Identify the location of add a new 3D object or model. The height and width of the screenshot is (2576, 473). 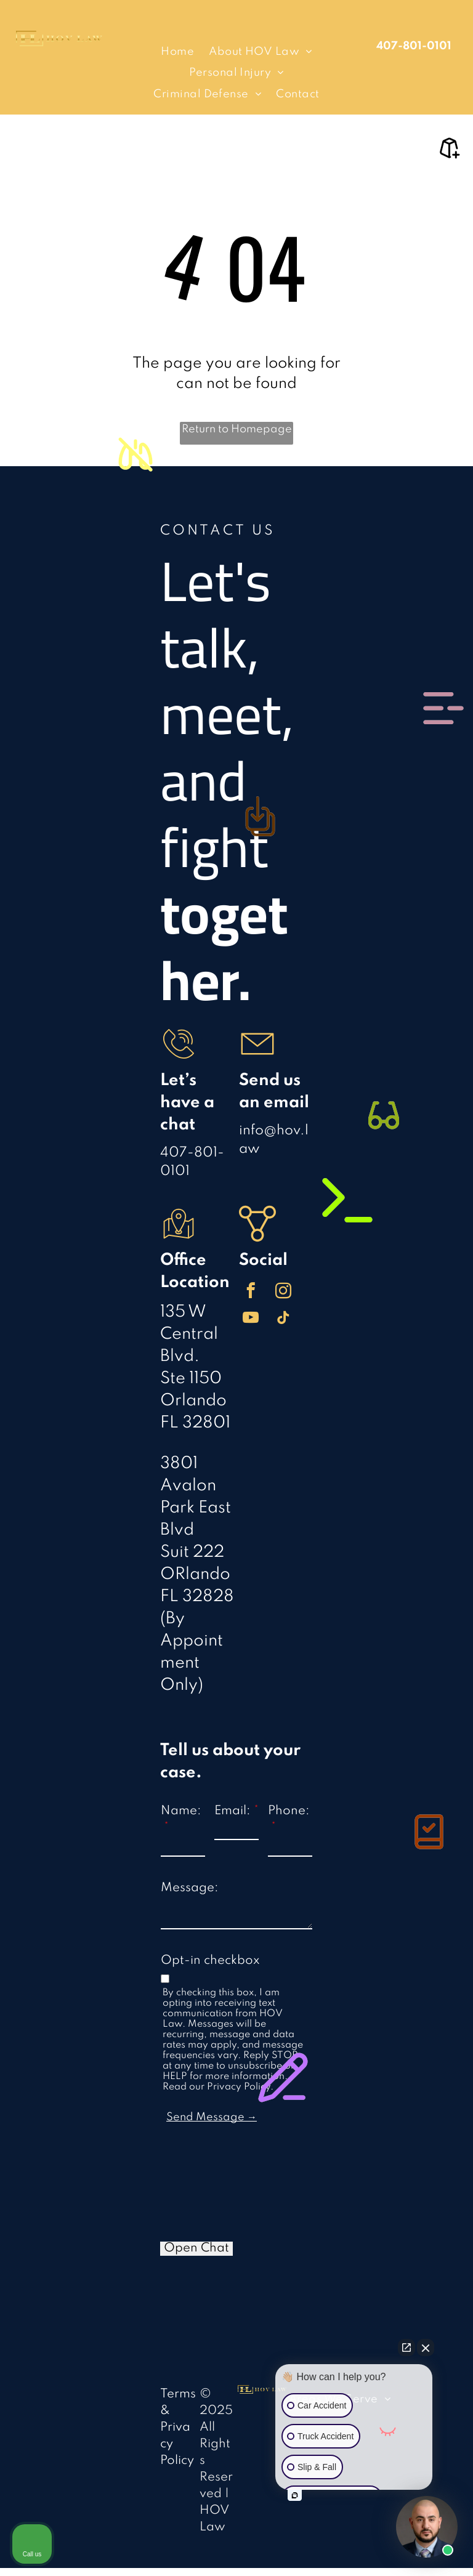
(449, 148).